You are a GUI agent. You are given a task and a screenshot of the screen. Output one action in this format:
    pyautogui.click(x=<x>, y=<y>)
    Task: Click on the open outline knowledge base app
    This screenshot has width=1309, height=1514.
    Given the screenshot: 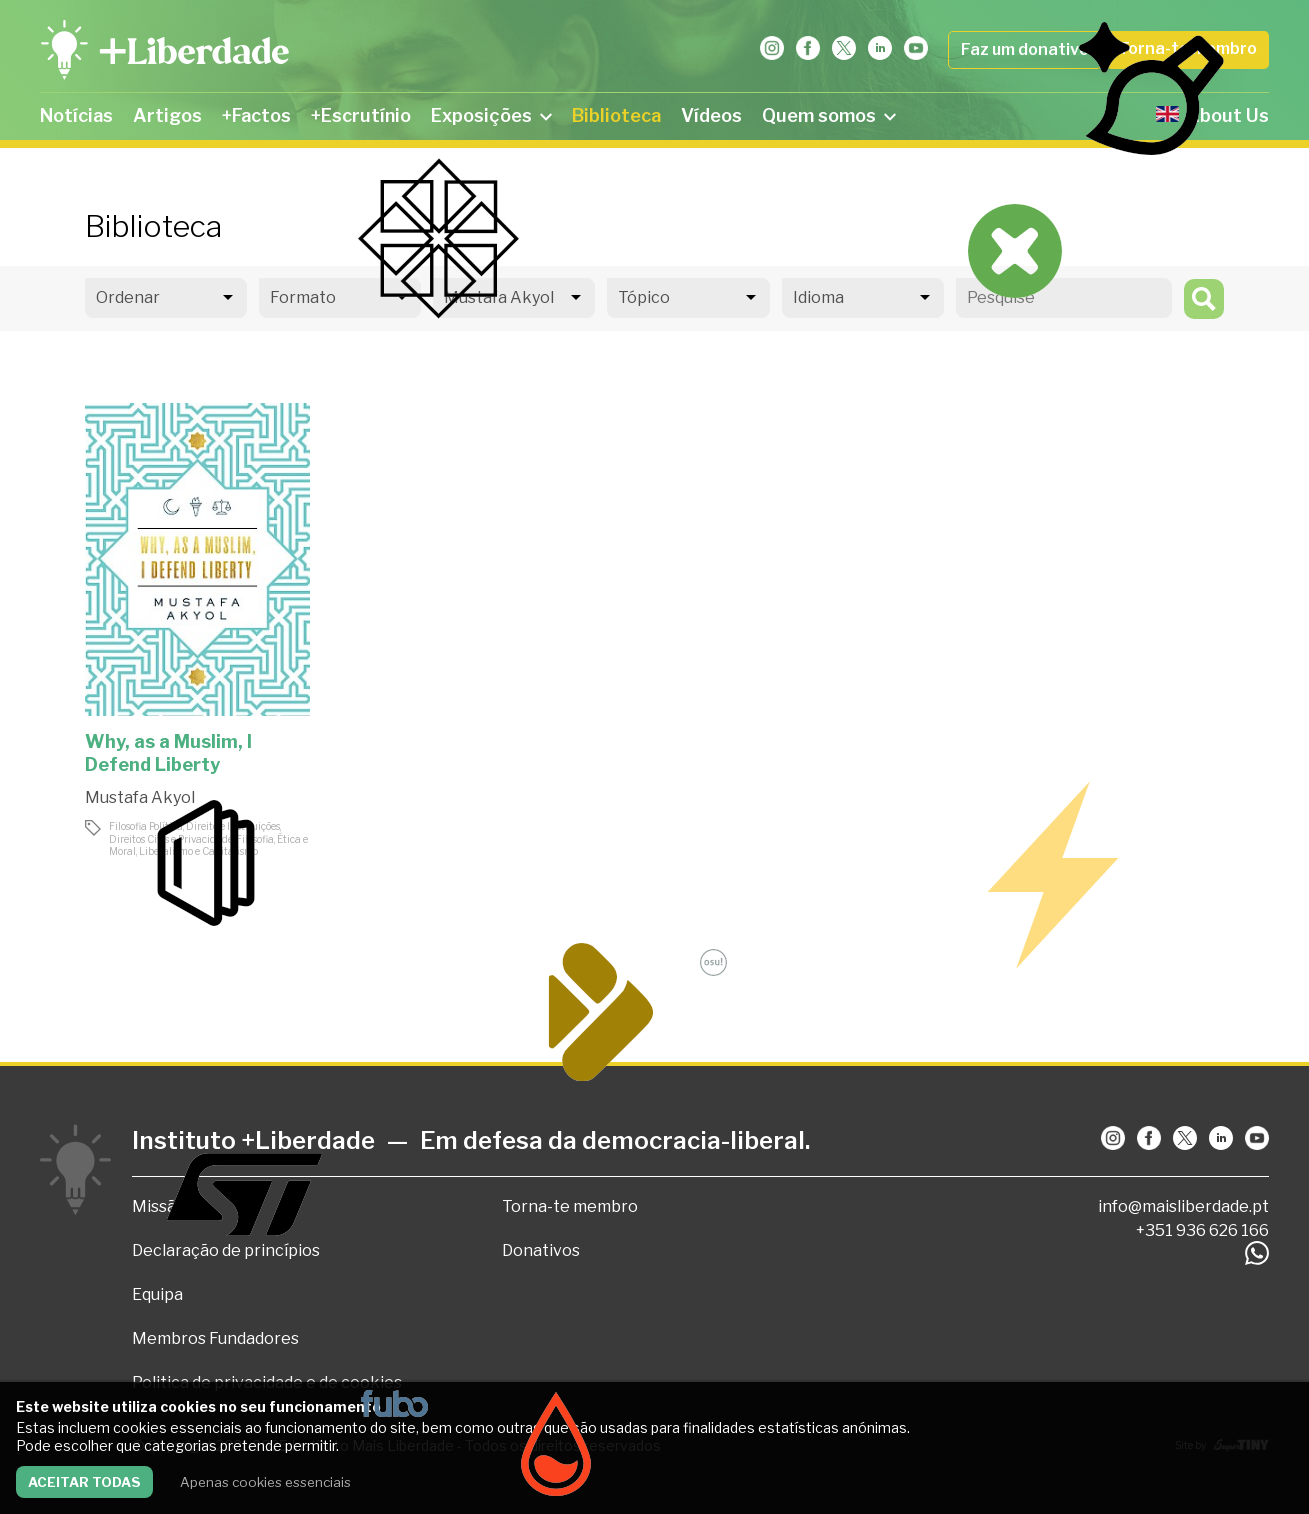 What is the action you would take?
    pyautogui.click(x=206, y=863)
    